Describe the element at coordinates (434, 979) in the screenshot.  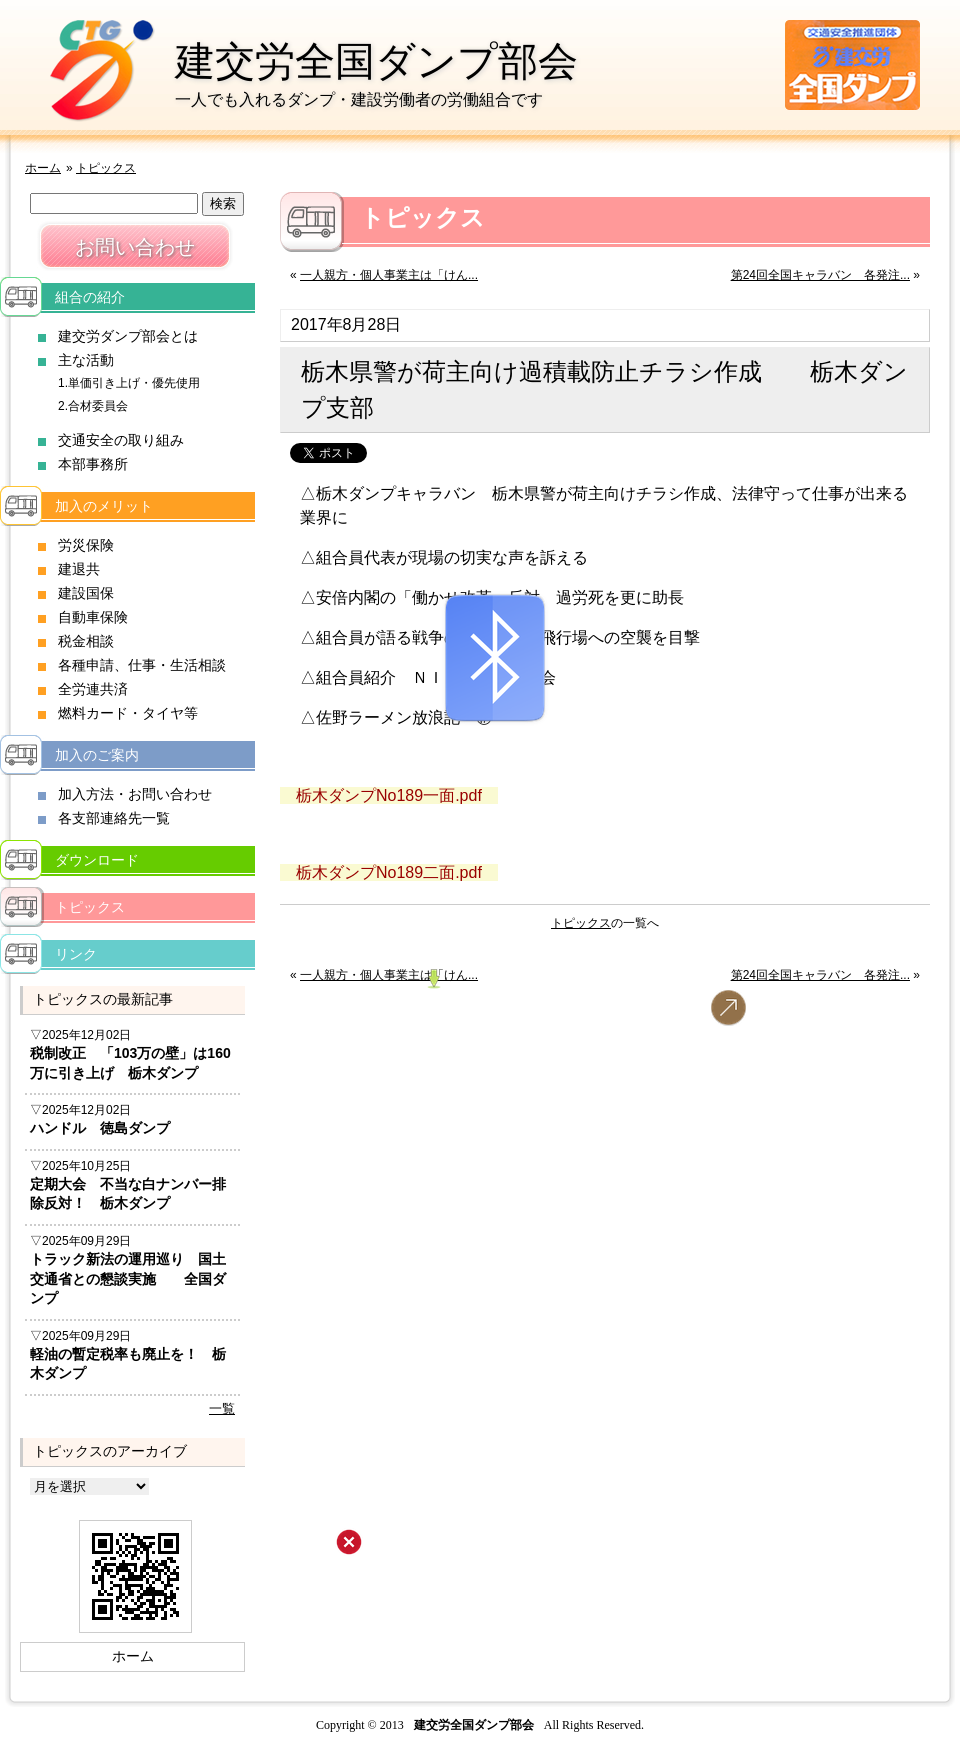
I see `save the current document` at that location.